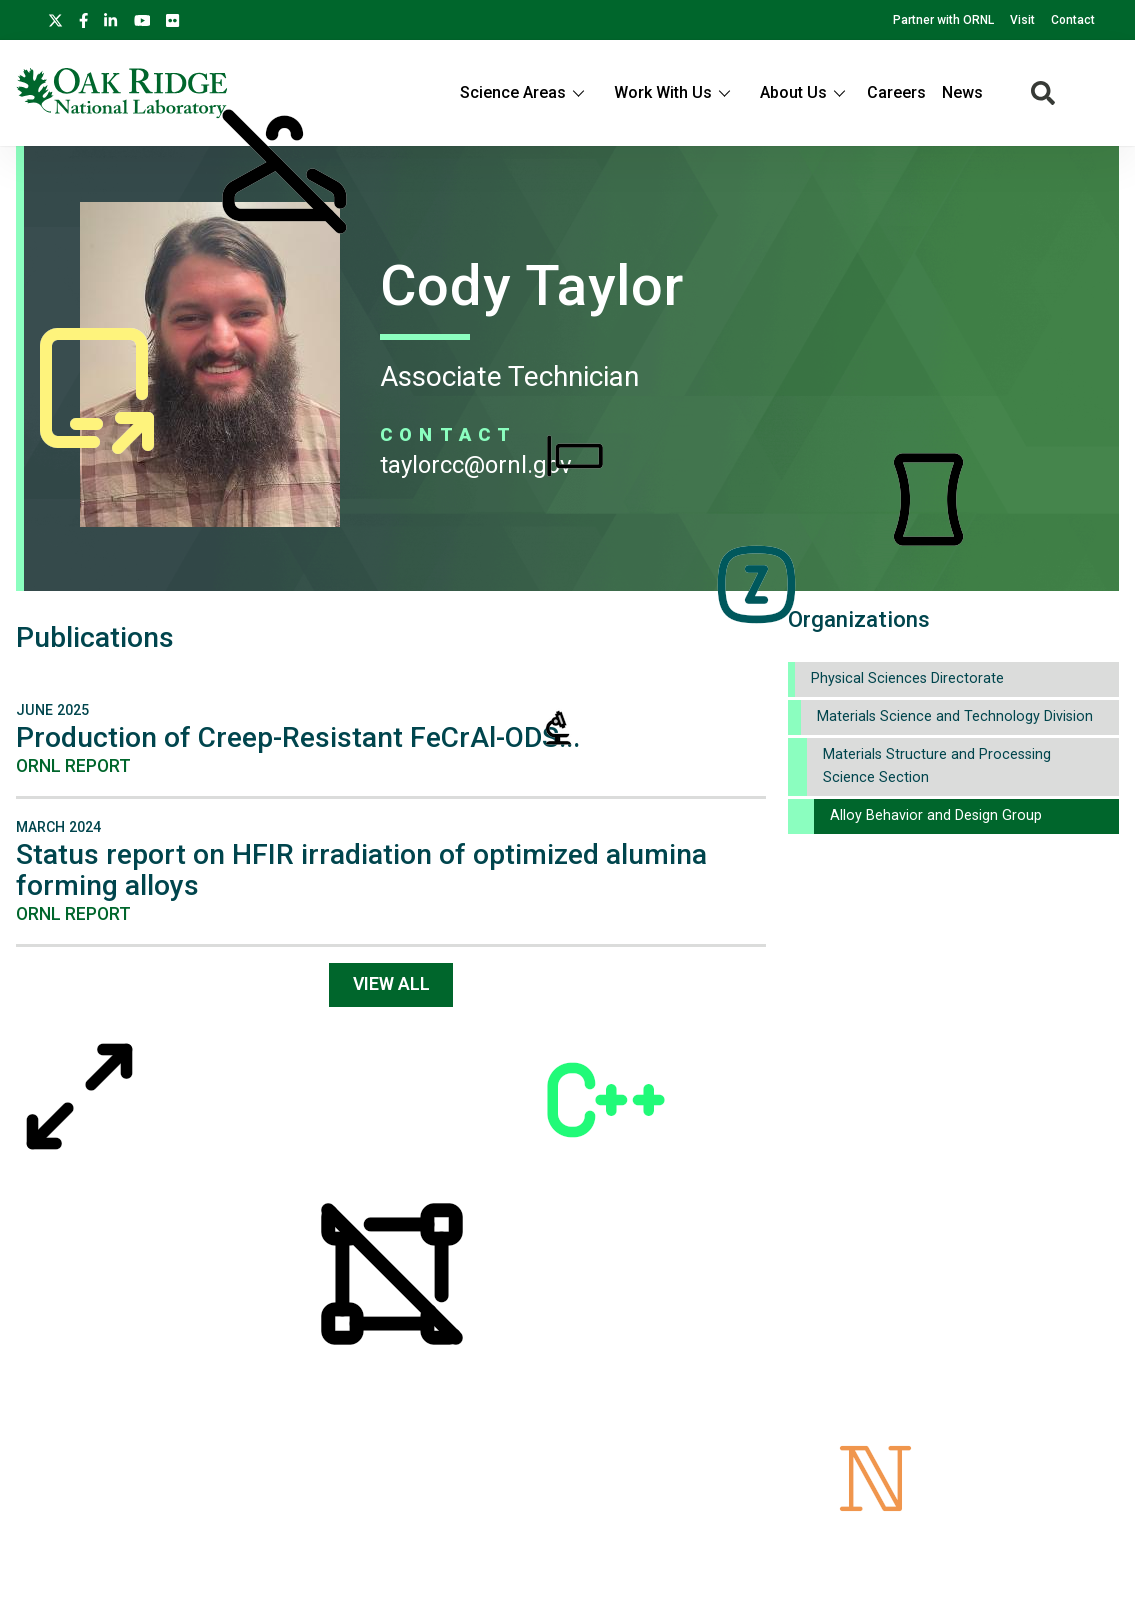  What do you see at coordinates (928, 499) in the screenshot?
I see `switch to vertical panorama mode` at bounding box center [928, 499].